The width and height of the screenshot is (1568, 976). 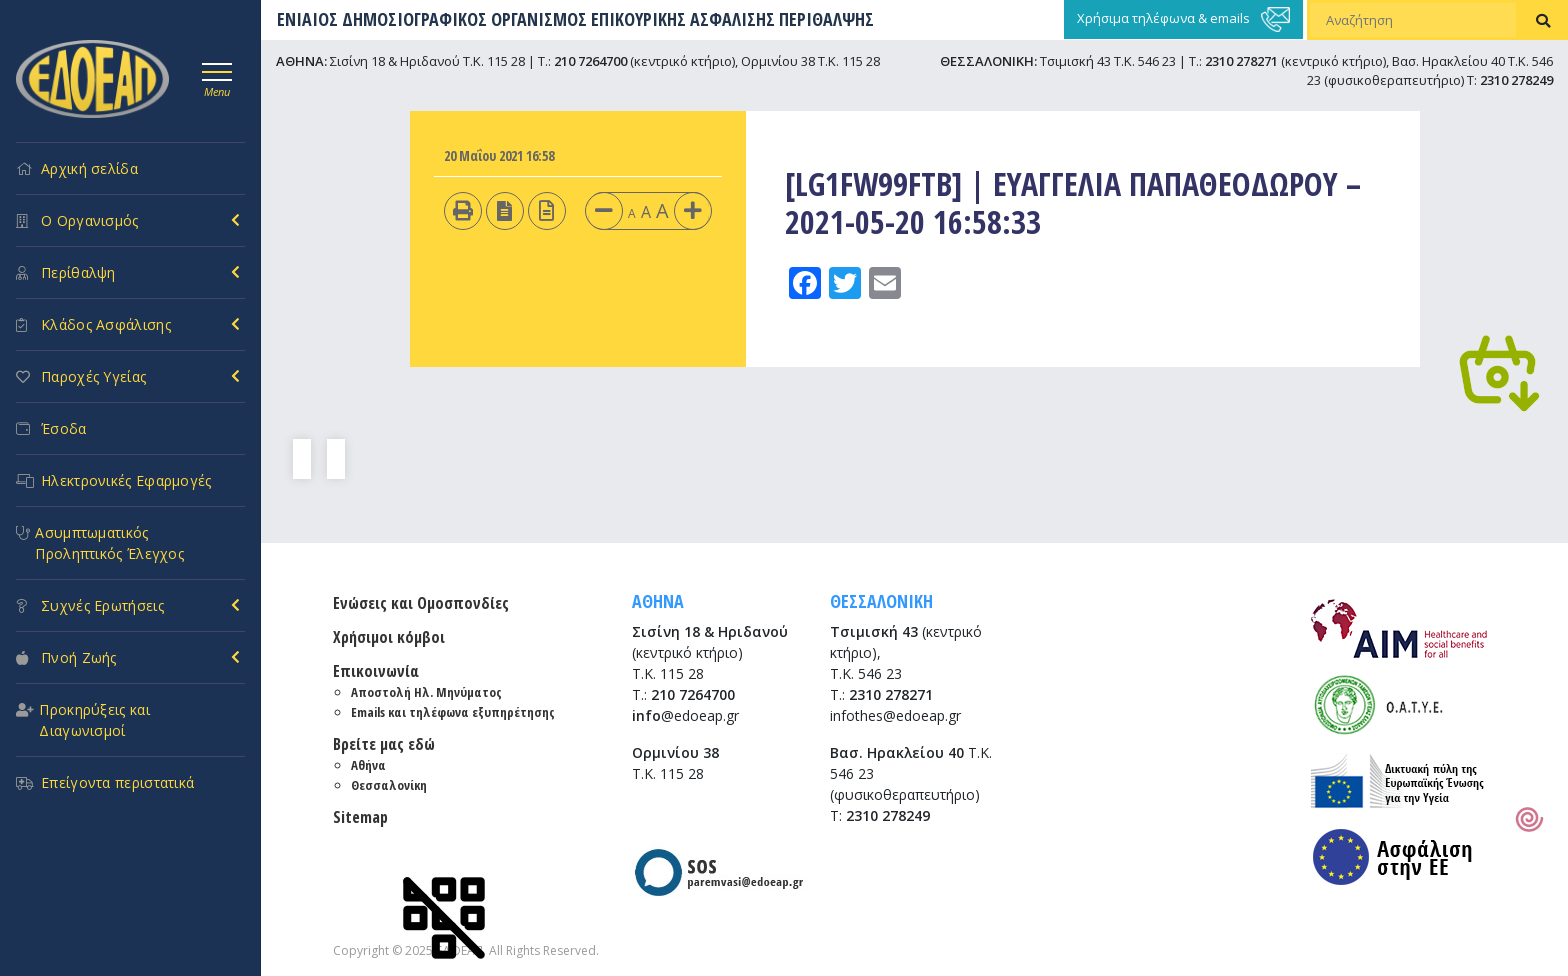 What do you see at coordinates (1497, 369) in the screenshot?
I see `download items from your shopping basket` at bounding box center [1497, 369].